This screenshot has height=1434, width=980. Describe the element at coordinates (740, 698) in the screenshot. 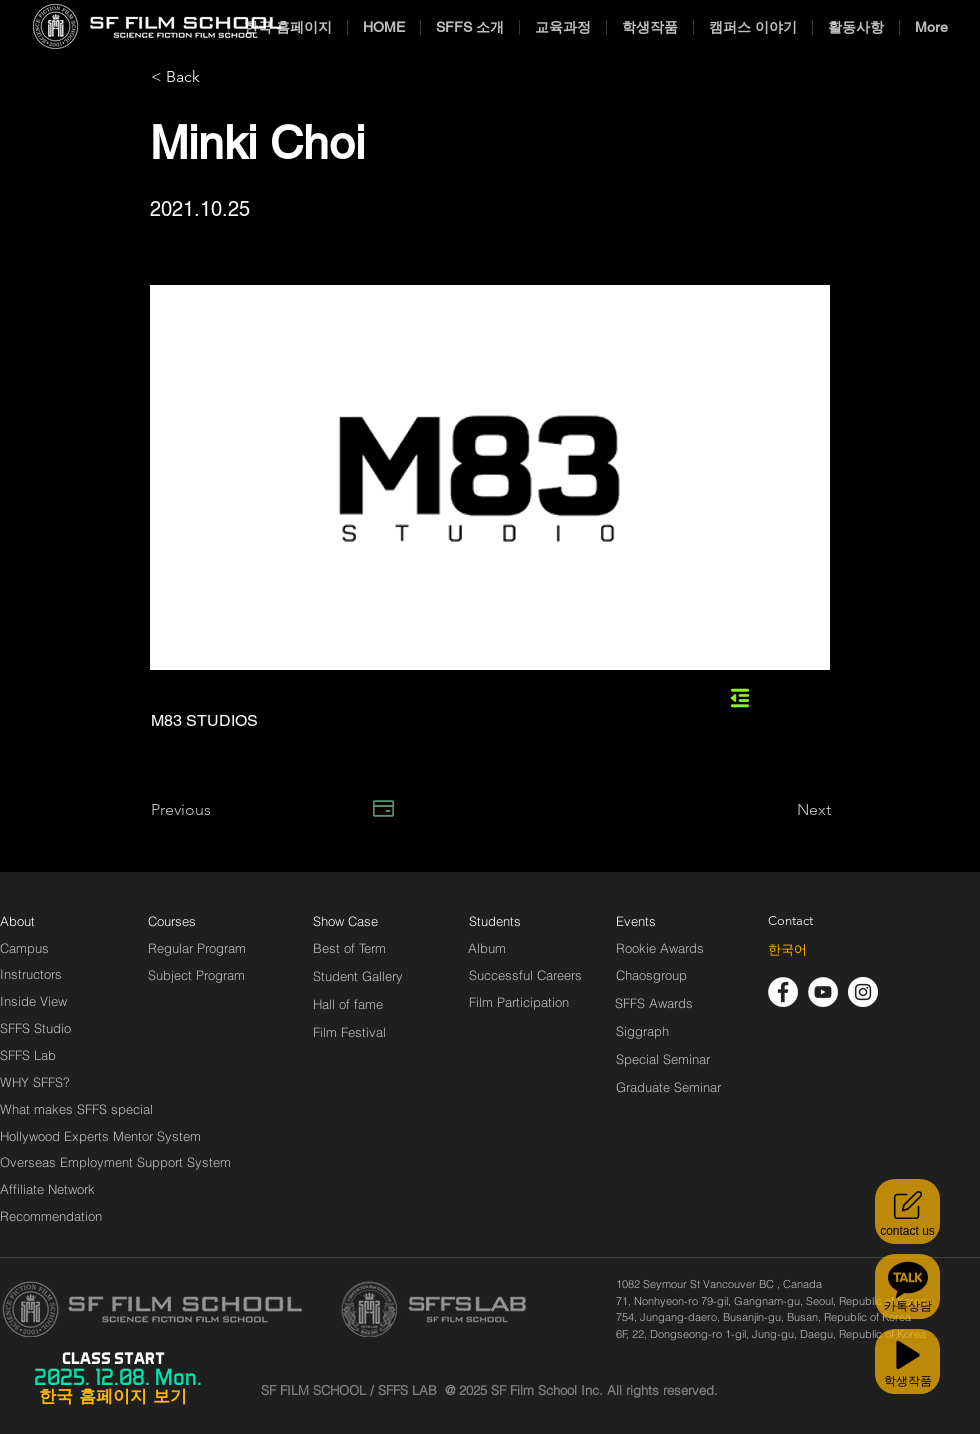

I see `decrease text indentation` at that location.